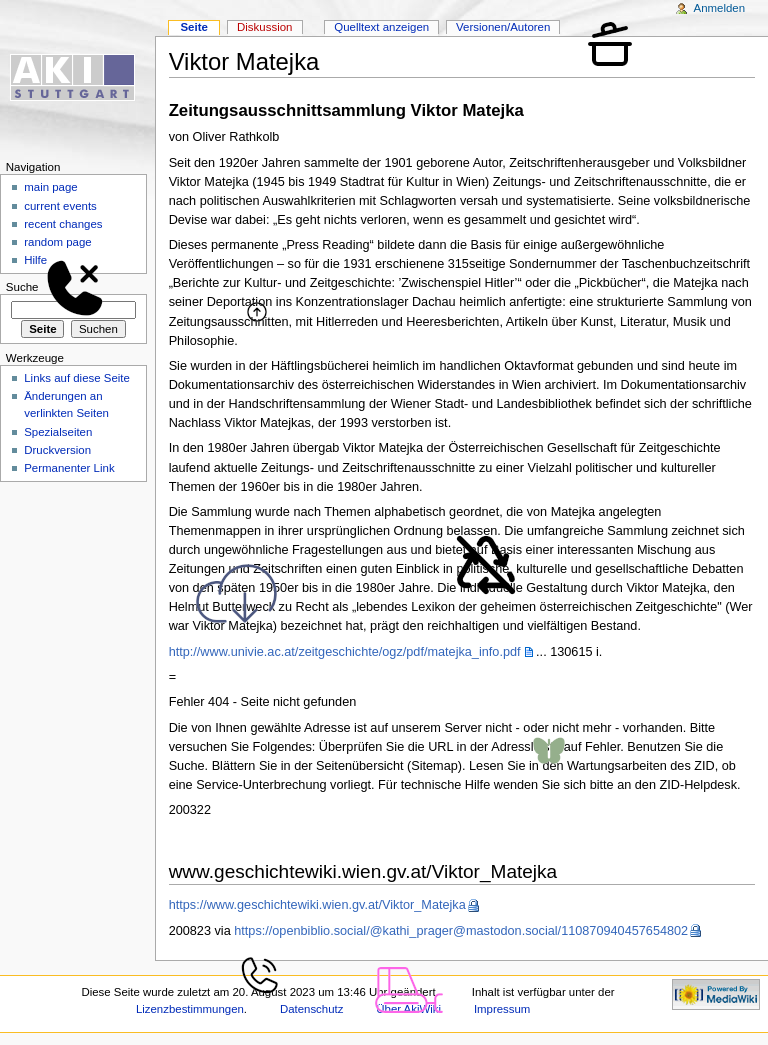  What do you see at coordinates (549, 750) in the screenshot?
I see `decorative nature or wildlife category indicator` at bounding box center [549, 750].